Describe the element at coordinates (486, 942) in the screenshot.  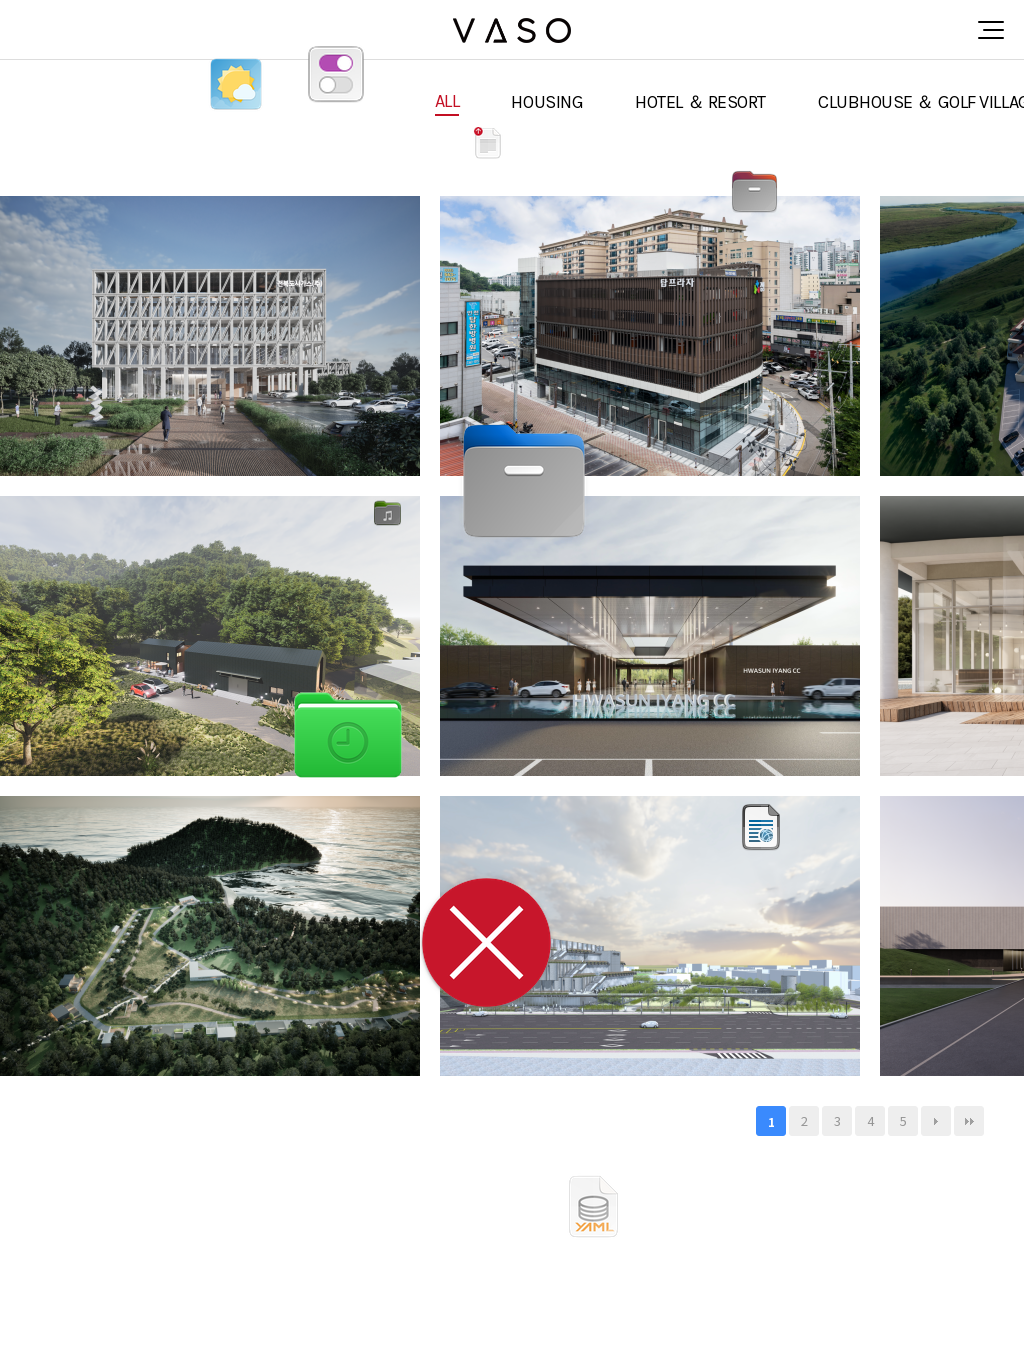
I see `indicates a file cannot be synced to Dropbox` at that location.